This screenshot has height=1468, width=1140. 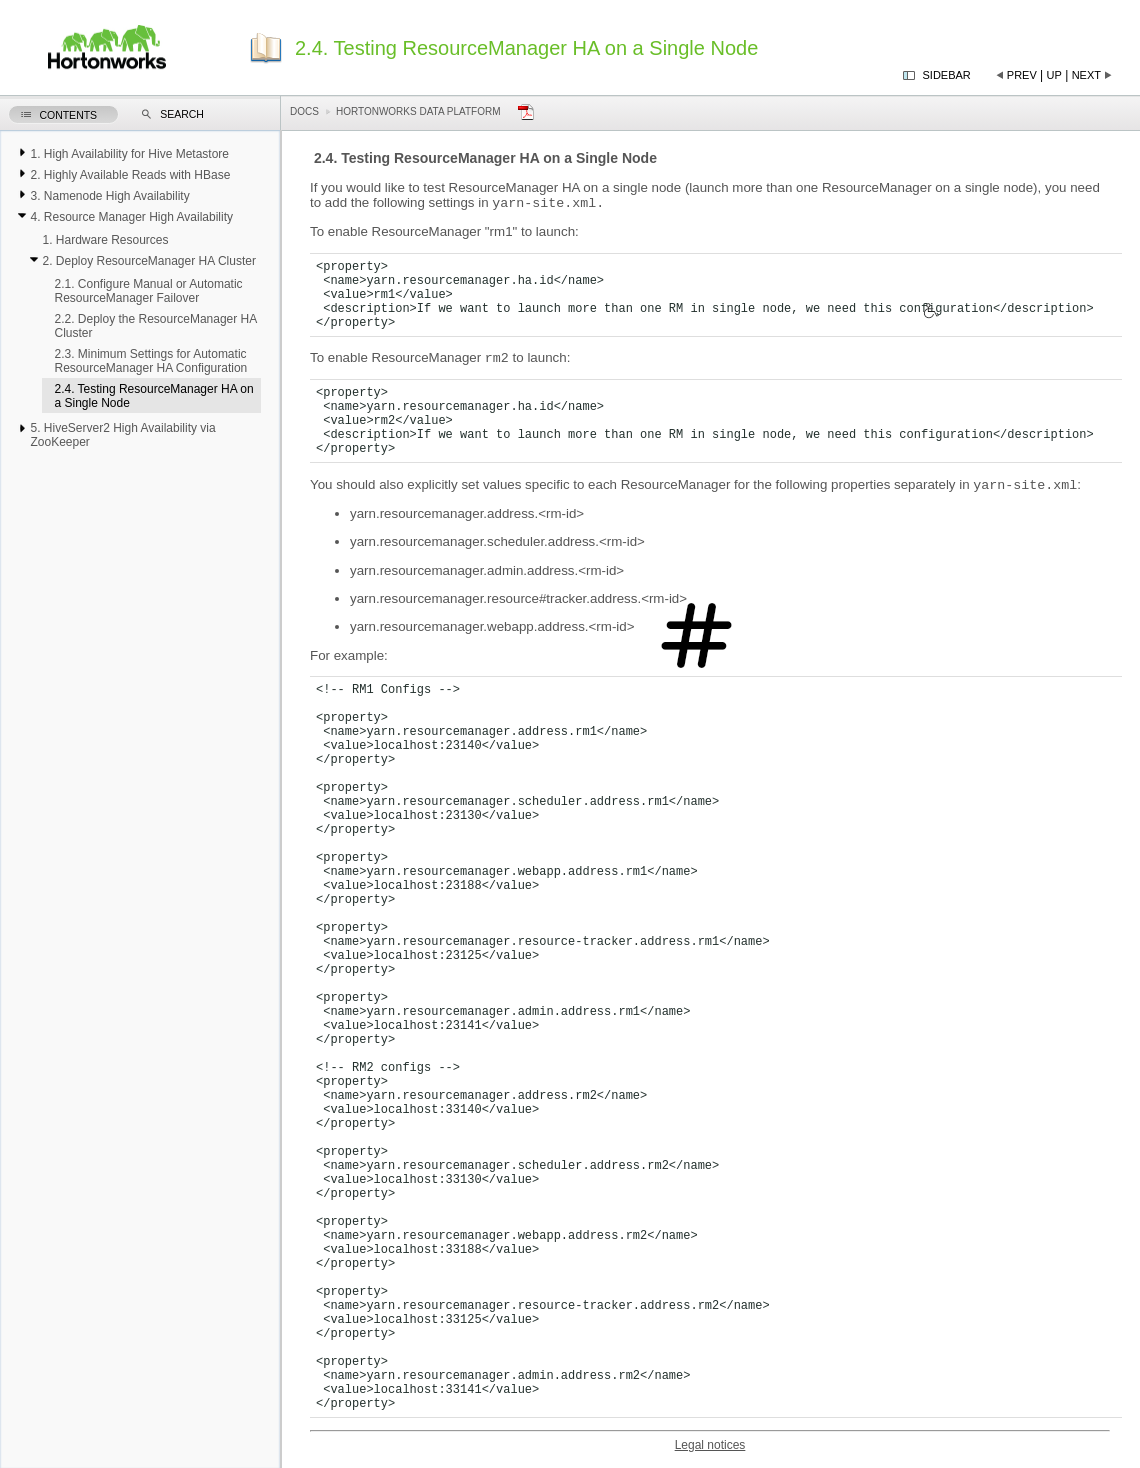 What do you see at coordinates (930, 311) in the screenshot?
I see `indicates wheelchair accessible facilities` at bounding box center [930, 311].